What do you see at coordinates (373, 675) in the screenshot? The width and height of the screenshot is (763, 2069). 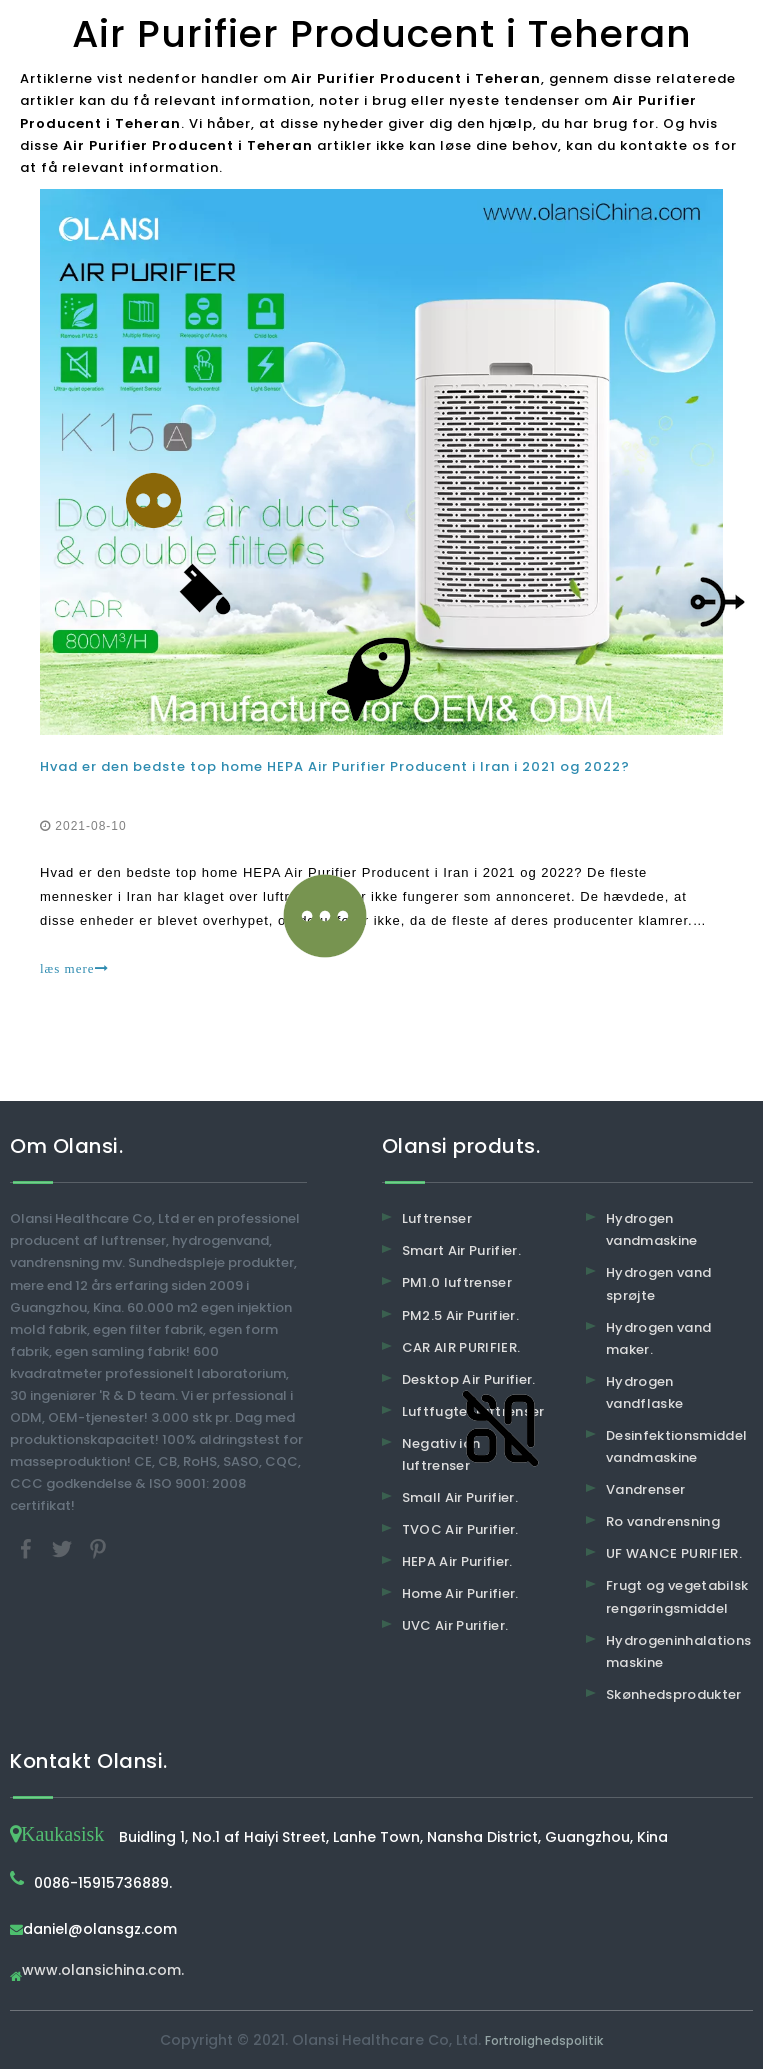 I see `access fishing or marine-related features` at bounding box center [373, 675].